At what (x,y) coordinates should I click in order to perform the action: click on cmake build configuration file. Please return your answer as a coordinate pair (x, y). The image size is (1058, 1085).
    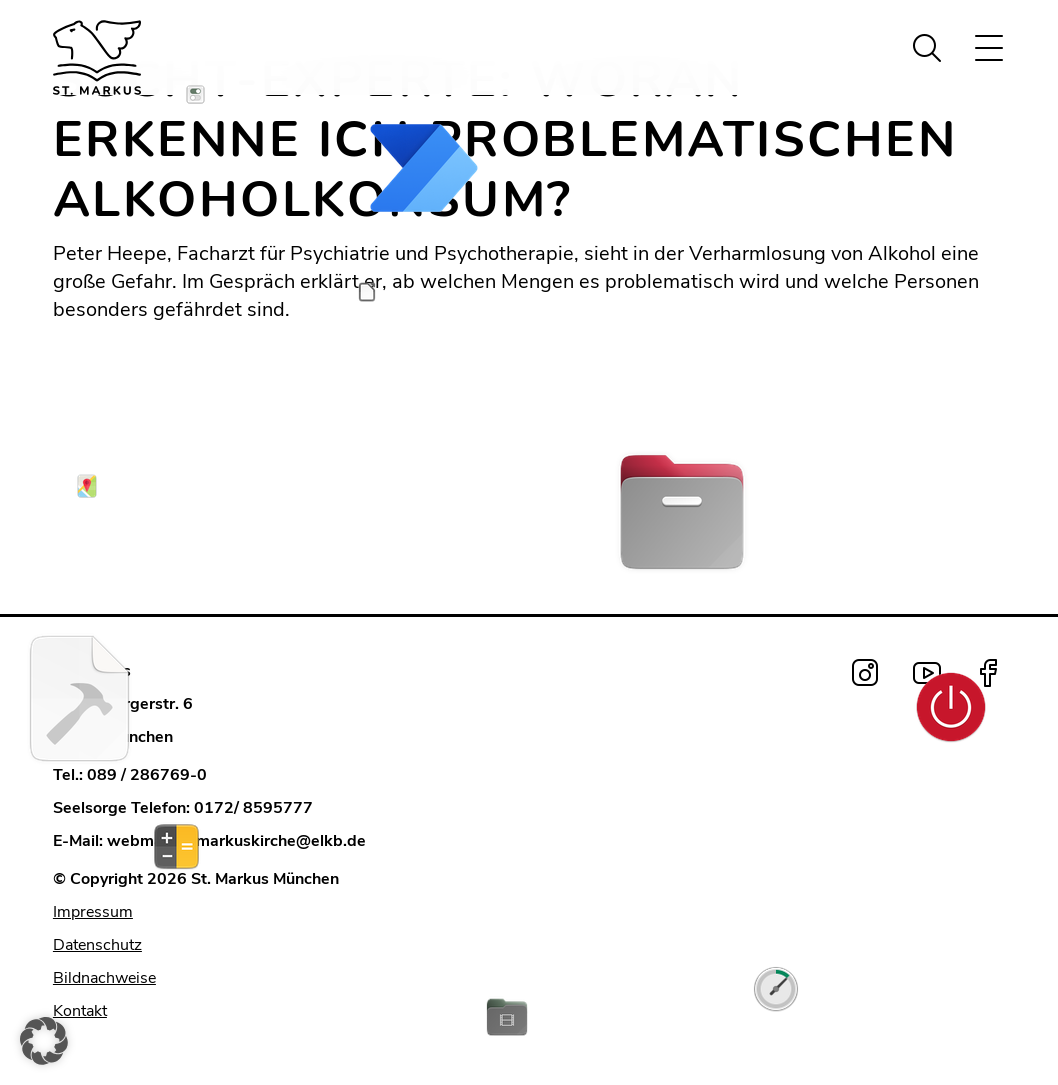
    Looking at the image, I should click on (79, 698).